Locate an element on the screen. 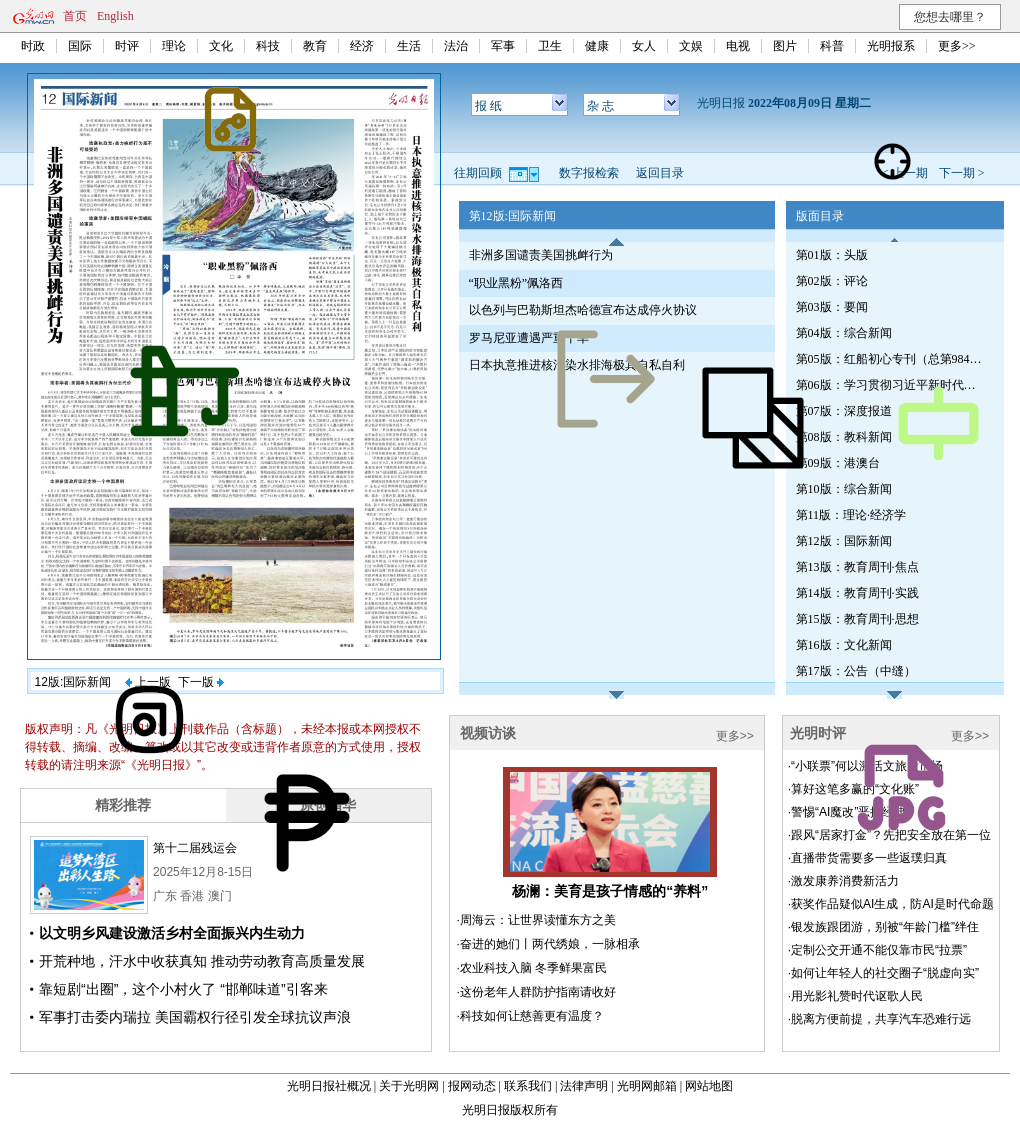 Image resolution: width=1020 pixels, height=1122 pixels. remove or subtract a layer from selection is located at coordinates (753, 418).